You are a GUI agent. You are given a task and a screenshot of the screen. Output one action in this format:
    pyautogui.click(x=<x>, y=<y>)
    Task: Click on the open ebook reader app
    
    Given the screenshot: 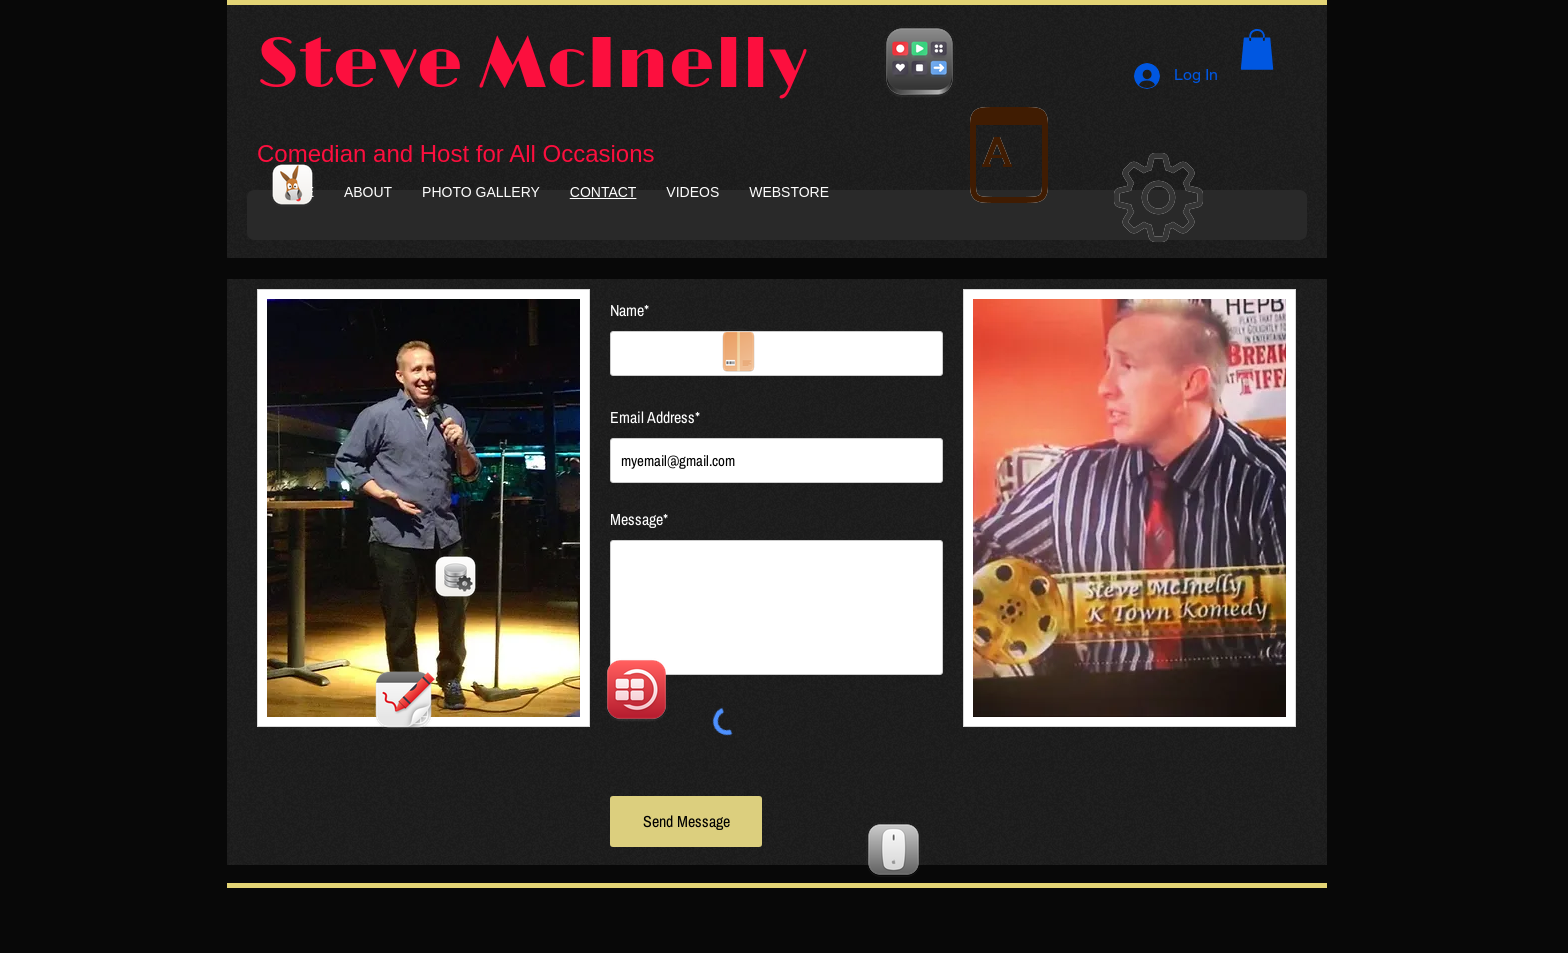 What is the action you would take?
    pyautogui.click(x=1012, y=155)
    